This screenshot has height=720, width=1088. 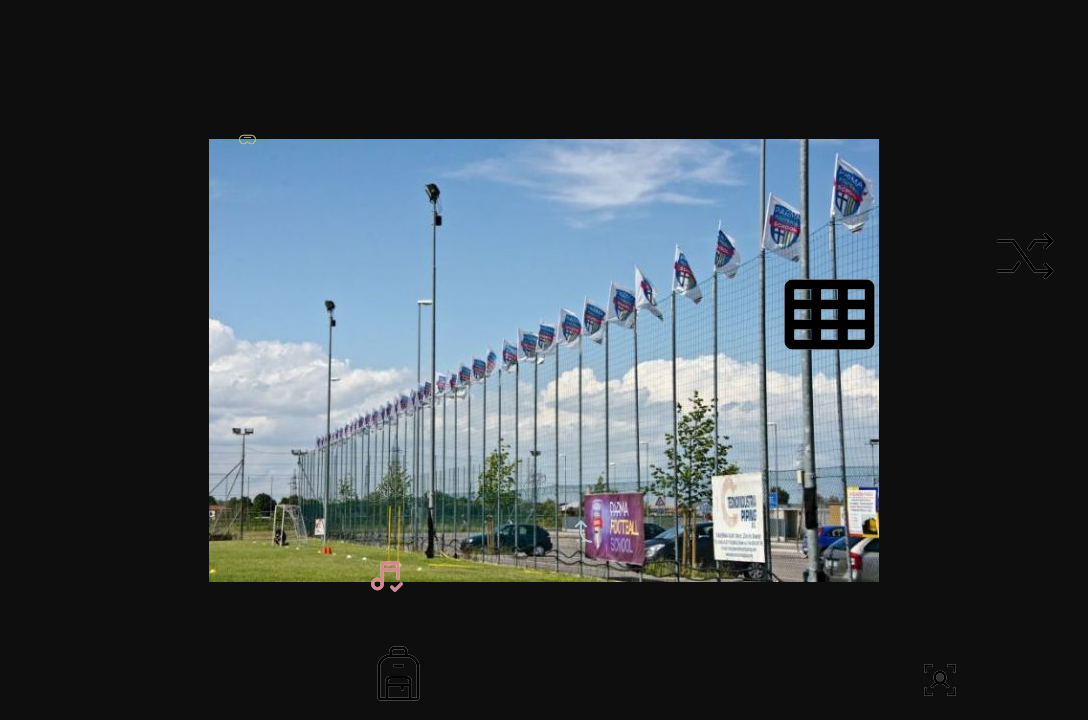 I want to click on access your inventory or stored items, so click(x=398, y=675).